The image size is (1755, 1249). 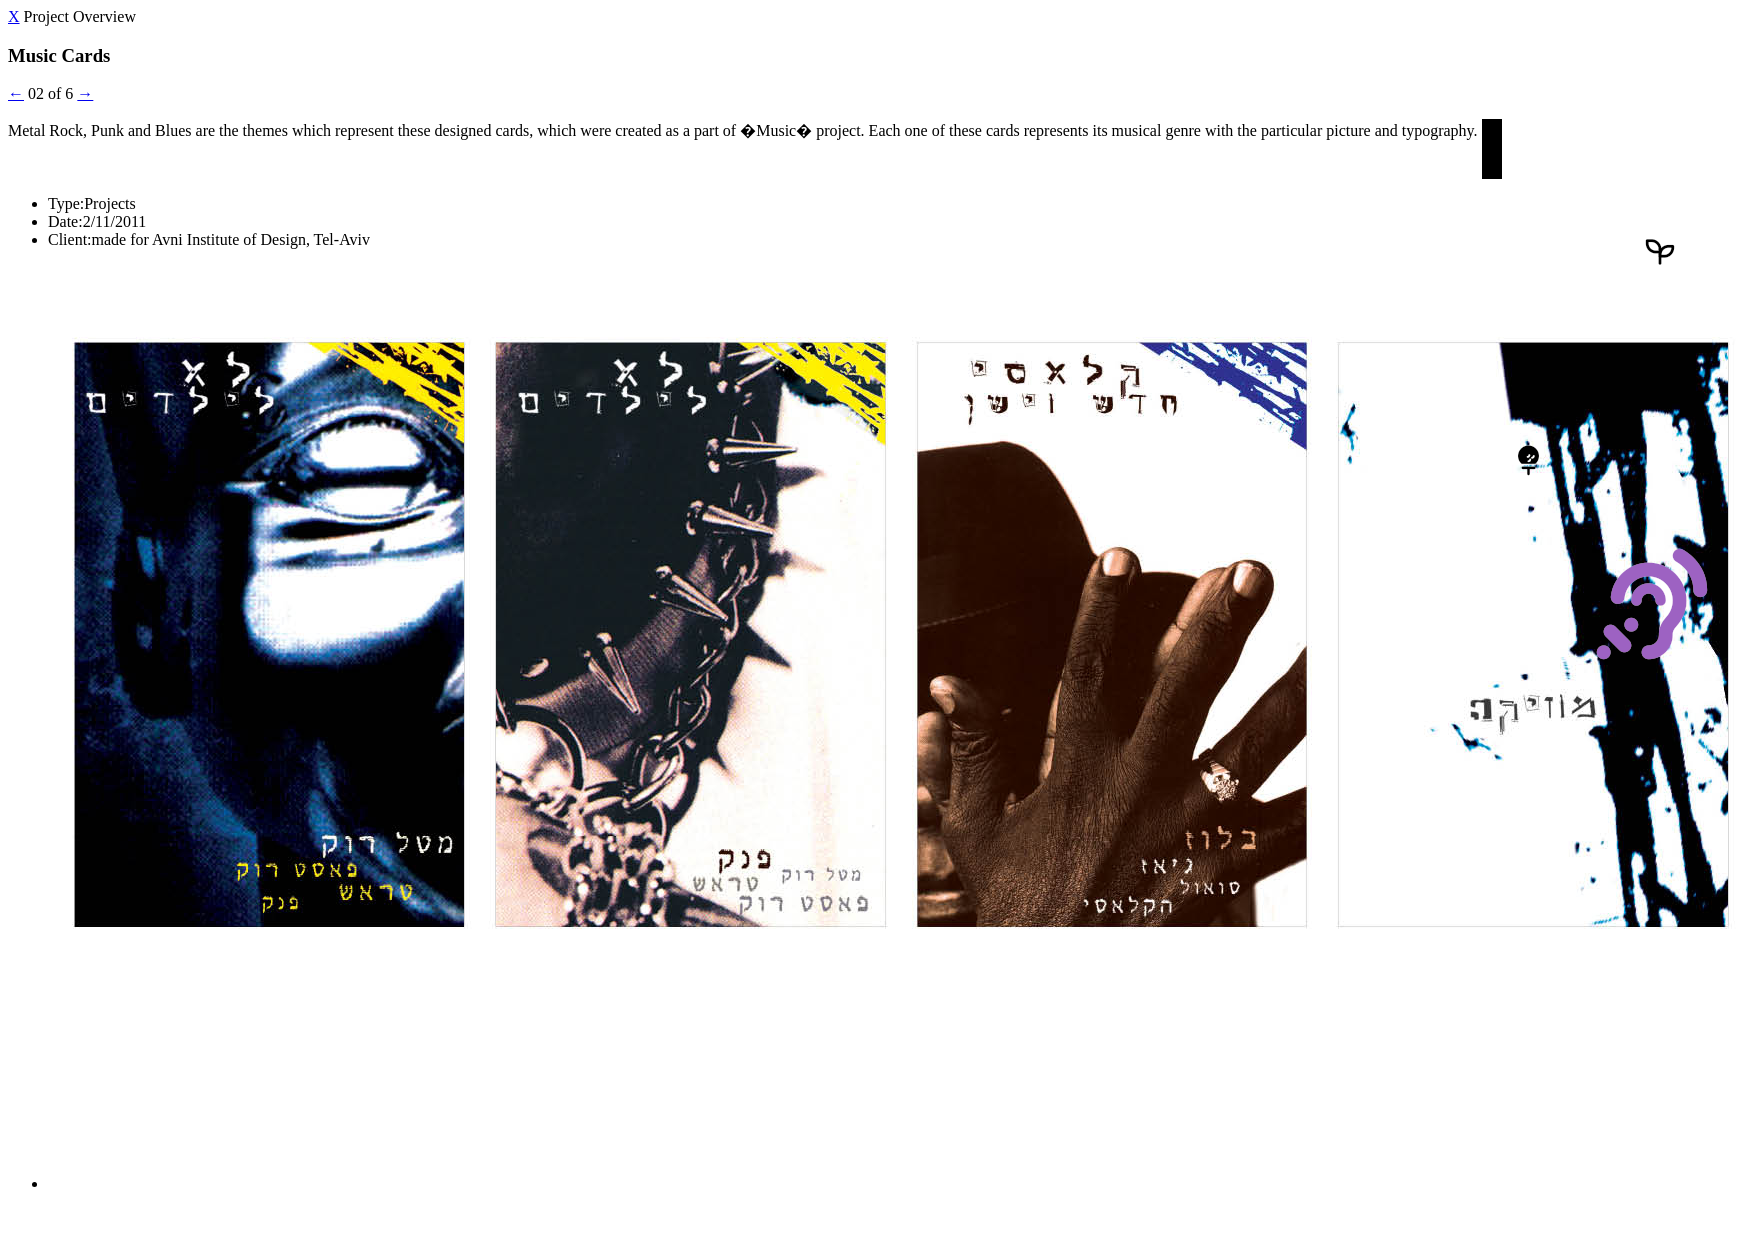 What do you see at coordinates (1660, 252) in the screenshot?
I see `view plant care or gardening features` at bounding box center [1660, 252].